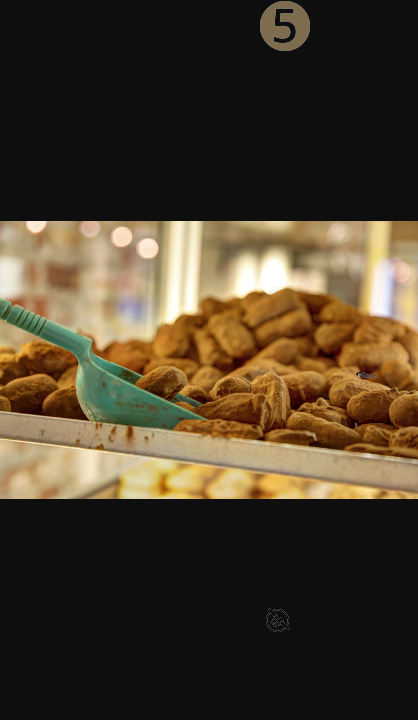 This screenshot has width=418, height=720. I want to click on open the Floatplane streaming platform, so click(278, 620).